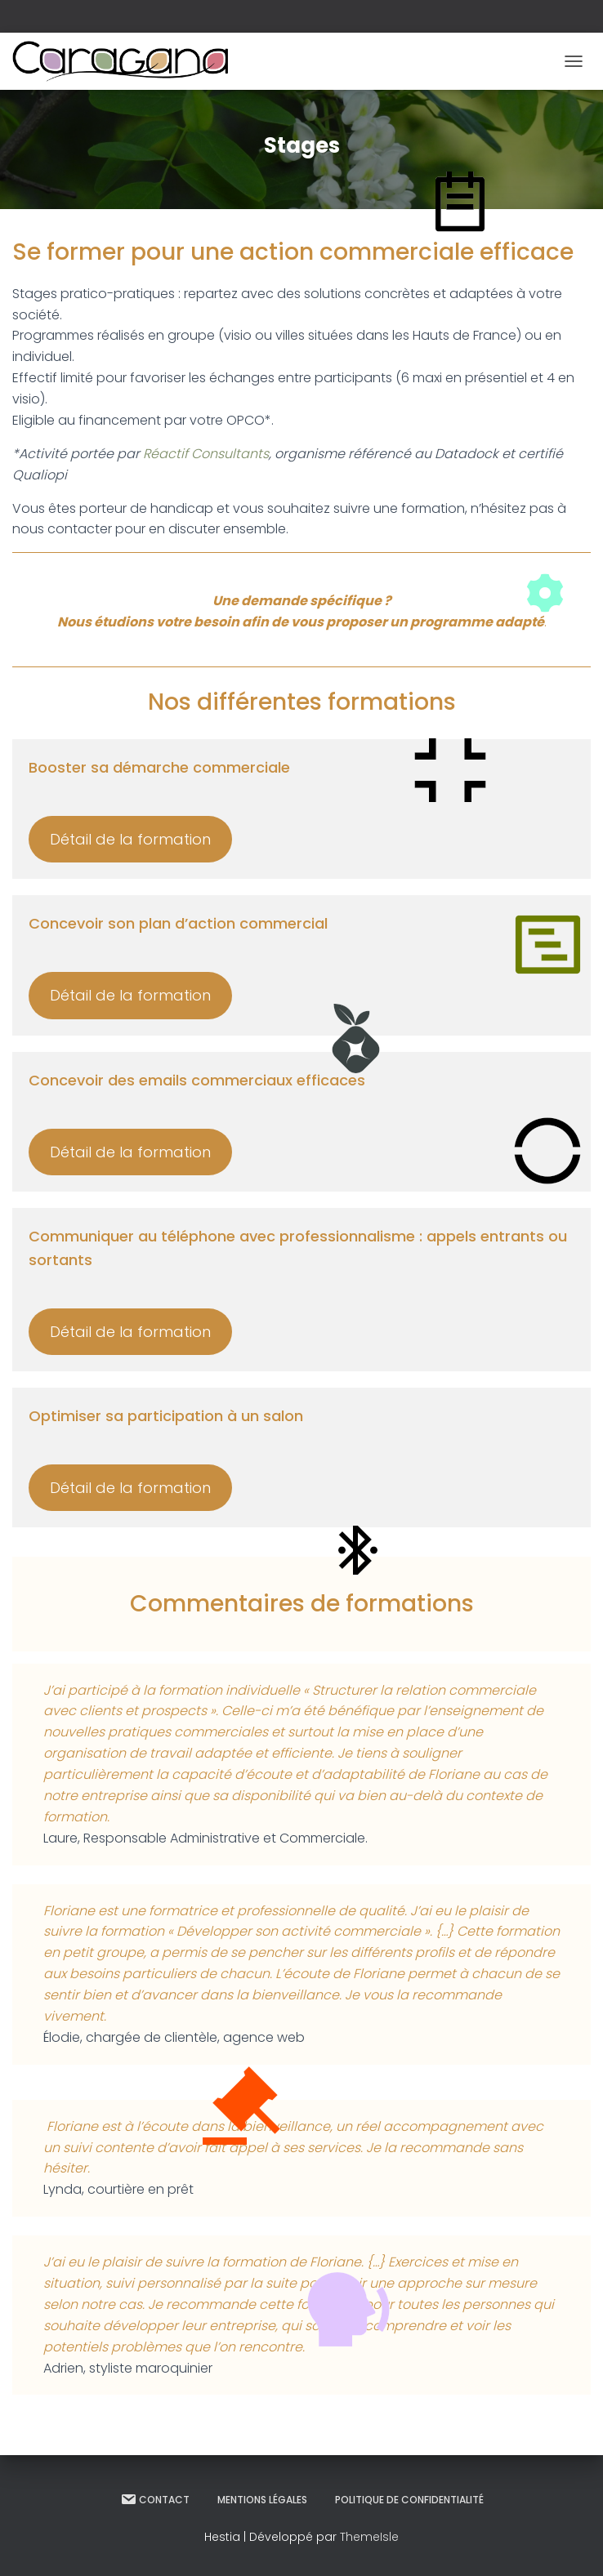 This screenshot has height=2576, width=603. What do you see at coordinates (547, 944) in the screenshot?
I see `switch to timeline view` at bounding box center [547, 944].